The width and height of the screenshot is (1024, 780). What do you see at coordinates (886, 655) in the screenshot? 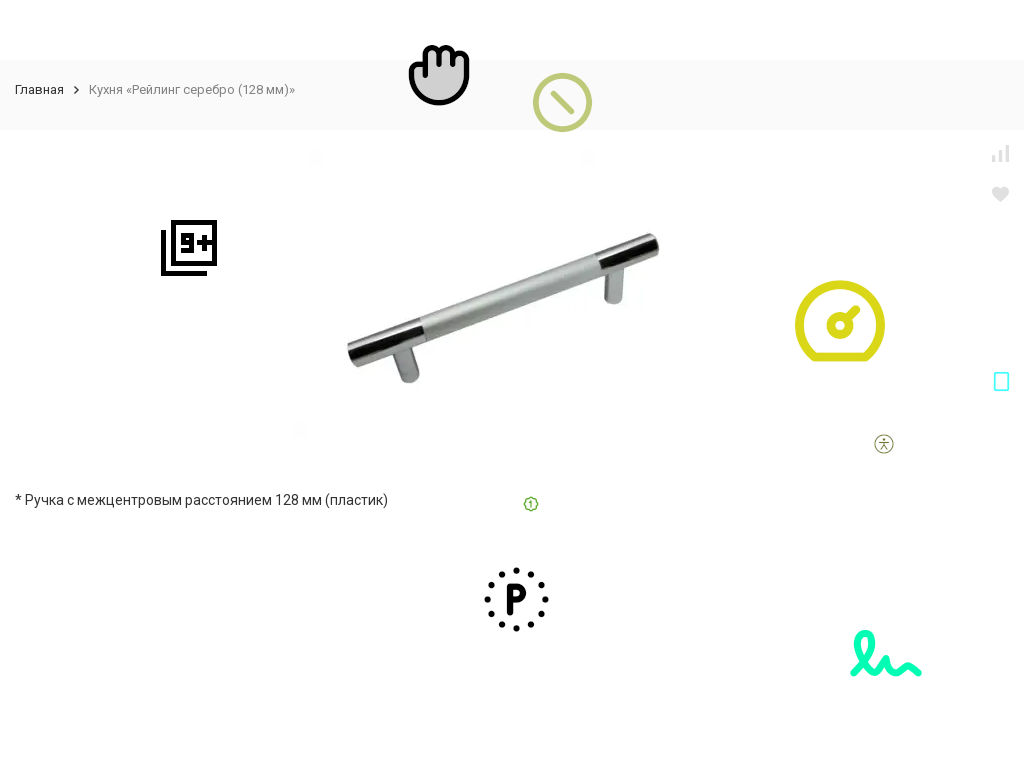
I see `add your signature to a document` at bounding box center [886, 655].